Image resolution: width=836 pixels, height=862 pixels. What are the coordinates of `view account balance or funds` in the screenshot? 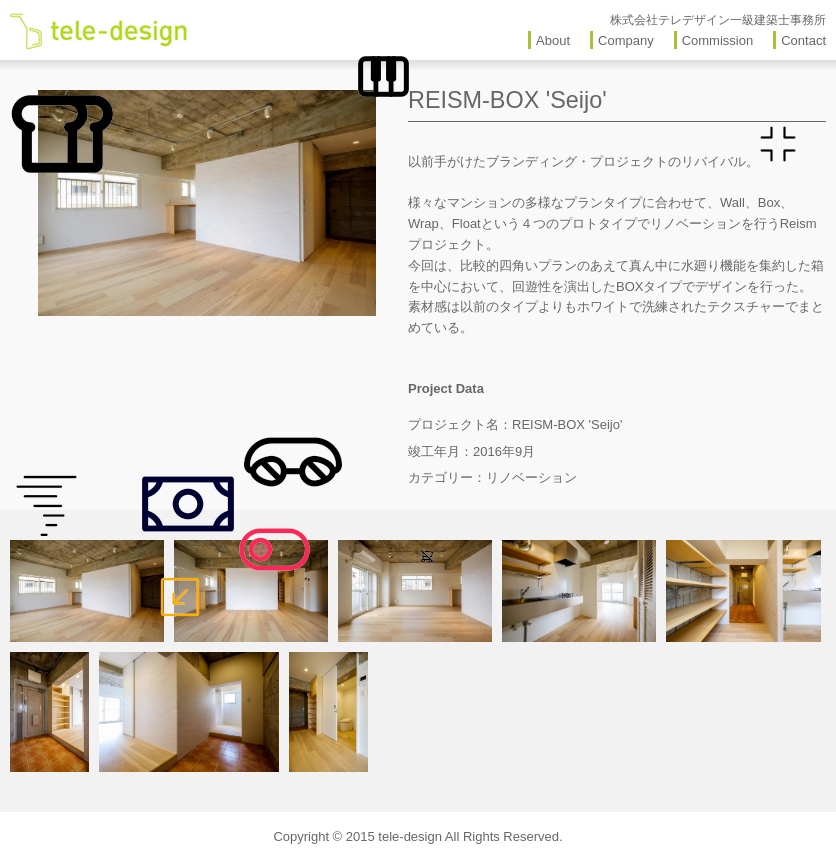 It's located at (188, 504).